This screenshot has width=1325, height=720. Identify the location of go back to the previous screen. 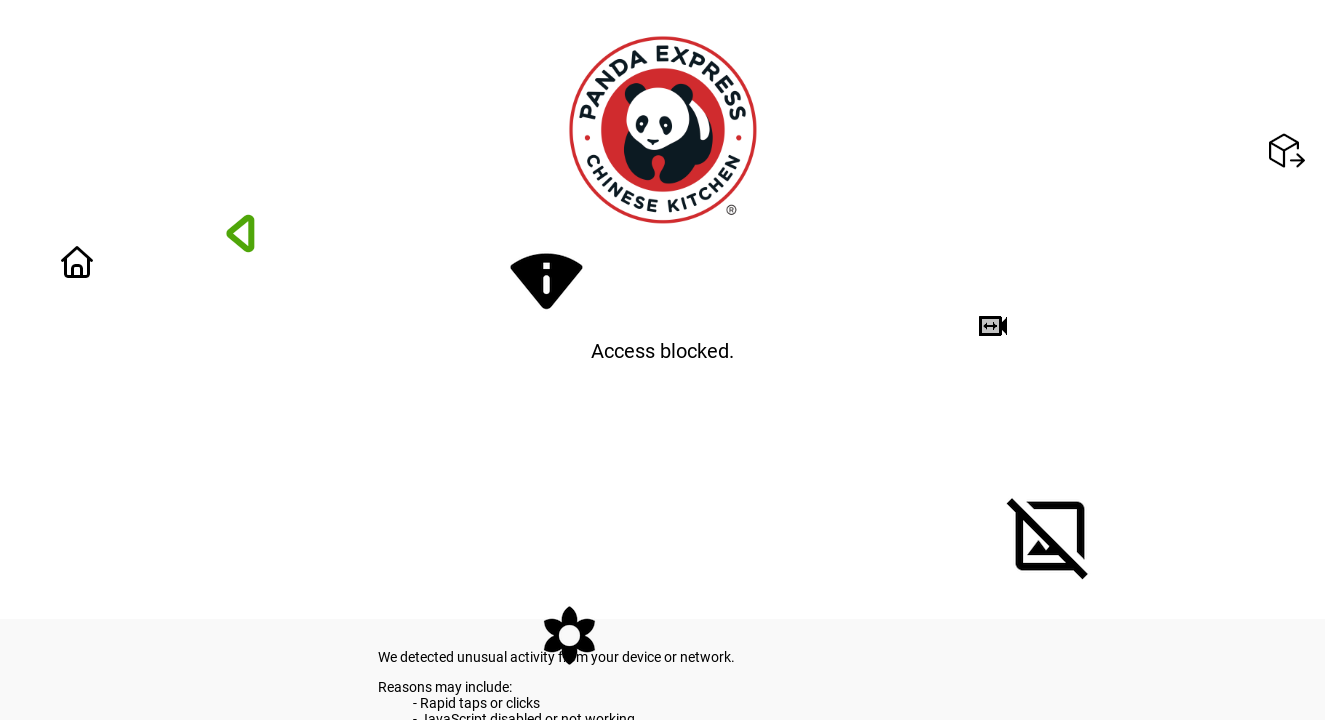
(243, 233).